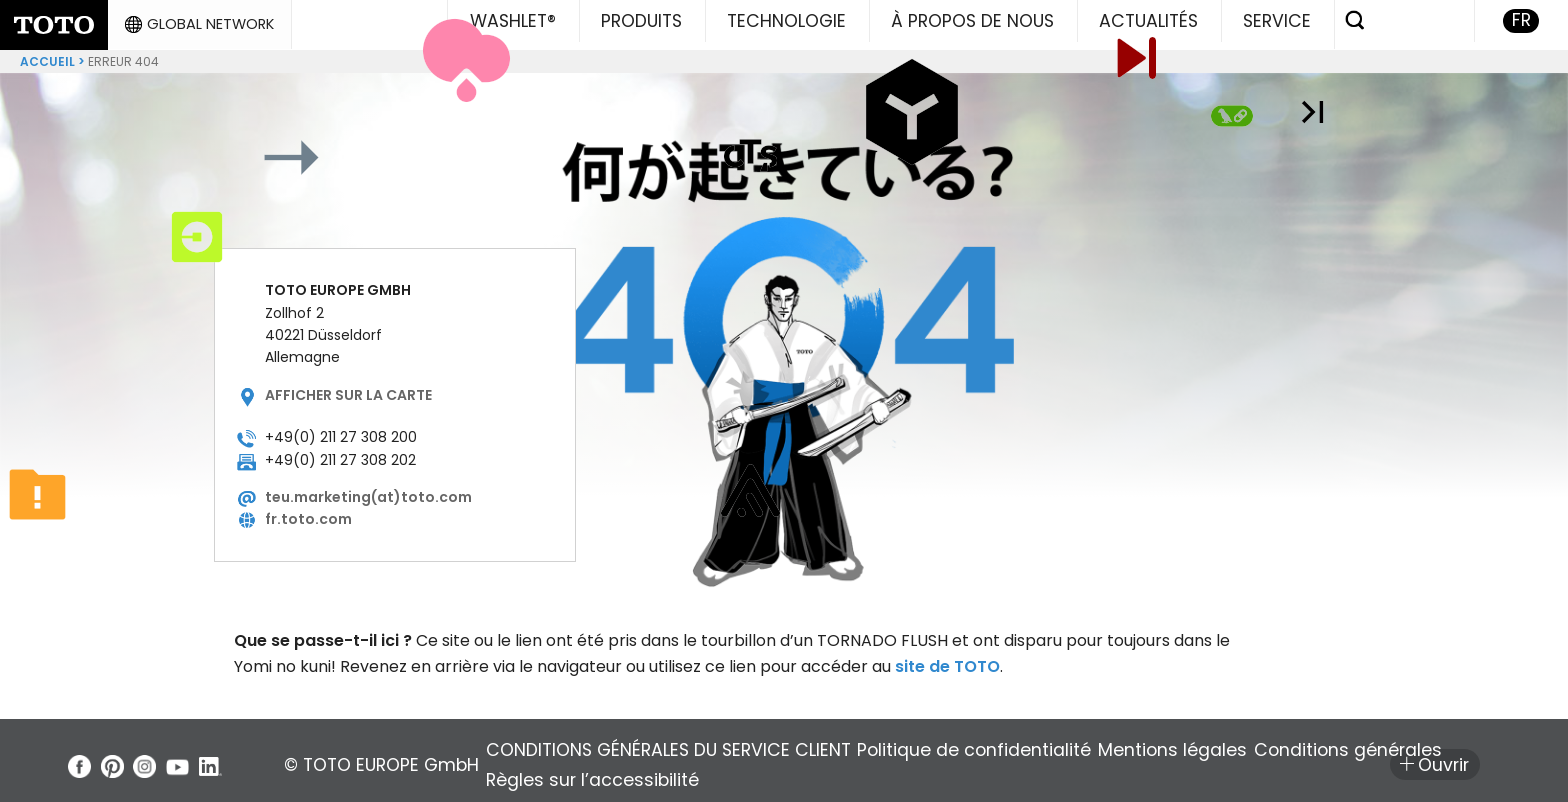 The width and height of the screenshot is (1568, 802). I want to click on Unity game engine logo, so click(912, 112).